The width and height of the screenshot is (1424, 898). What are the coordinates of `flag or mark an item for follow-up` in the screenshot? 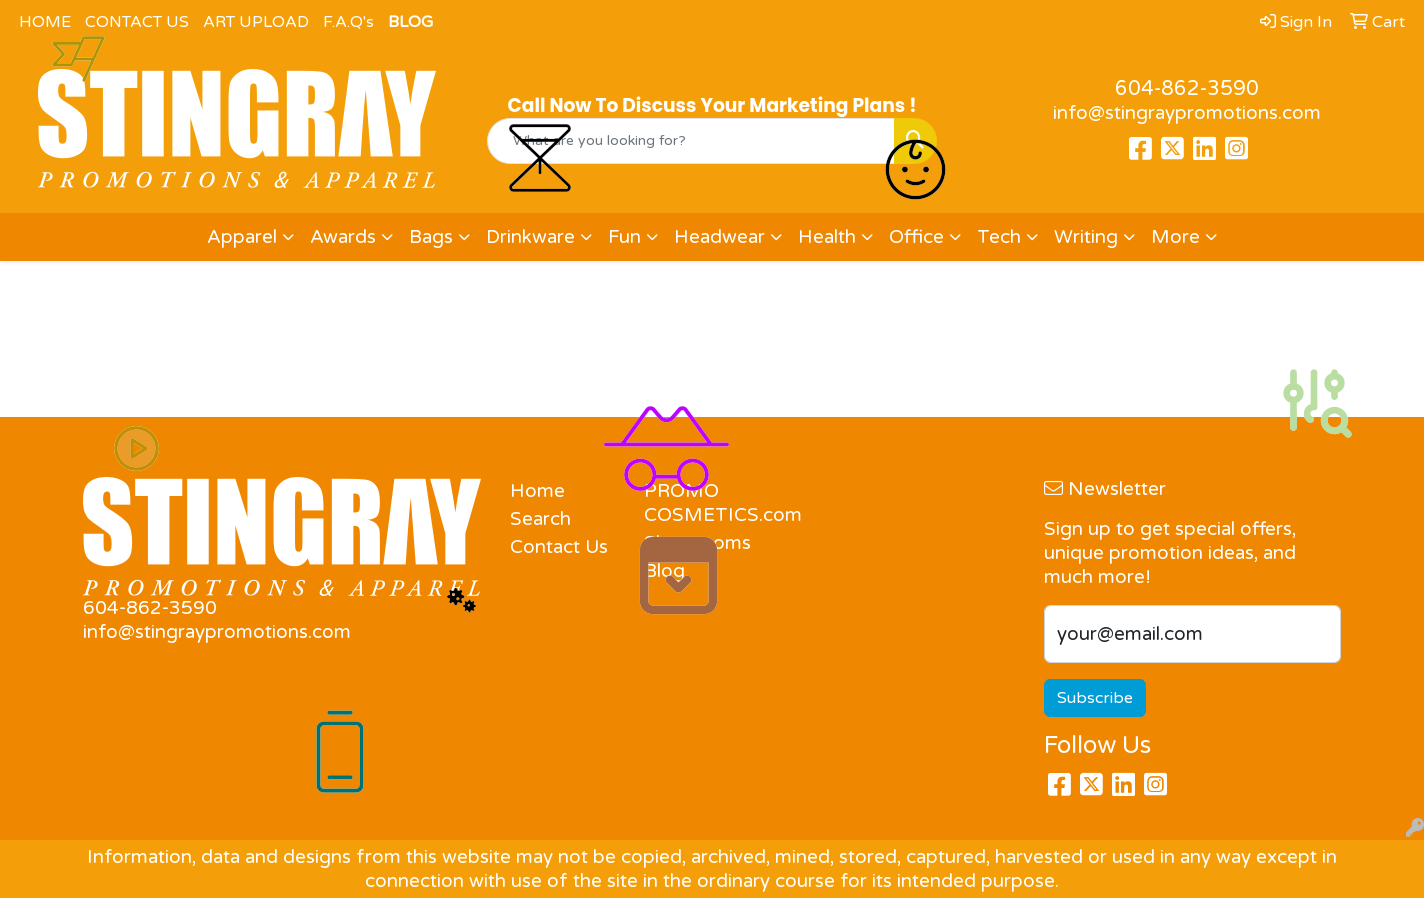 It's located at (78, 57).